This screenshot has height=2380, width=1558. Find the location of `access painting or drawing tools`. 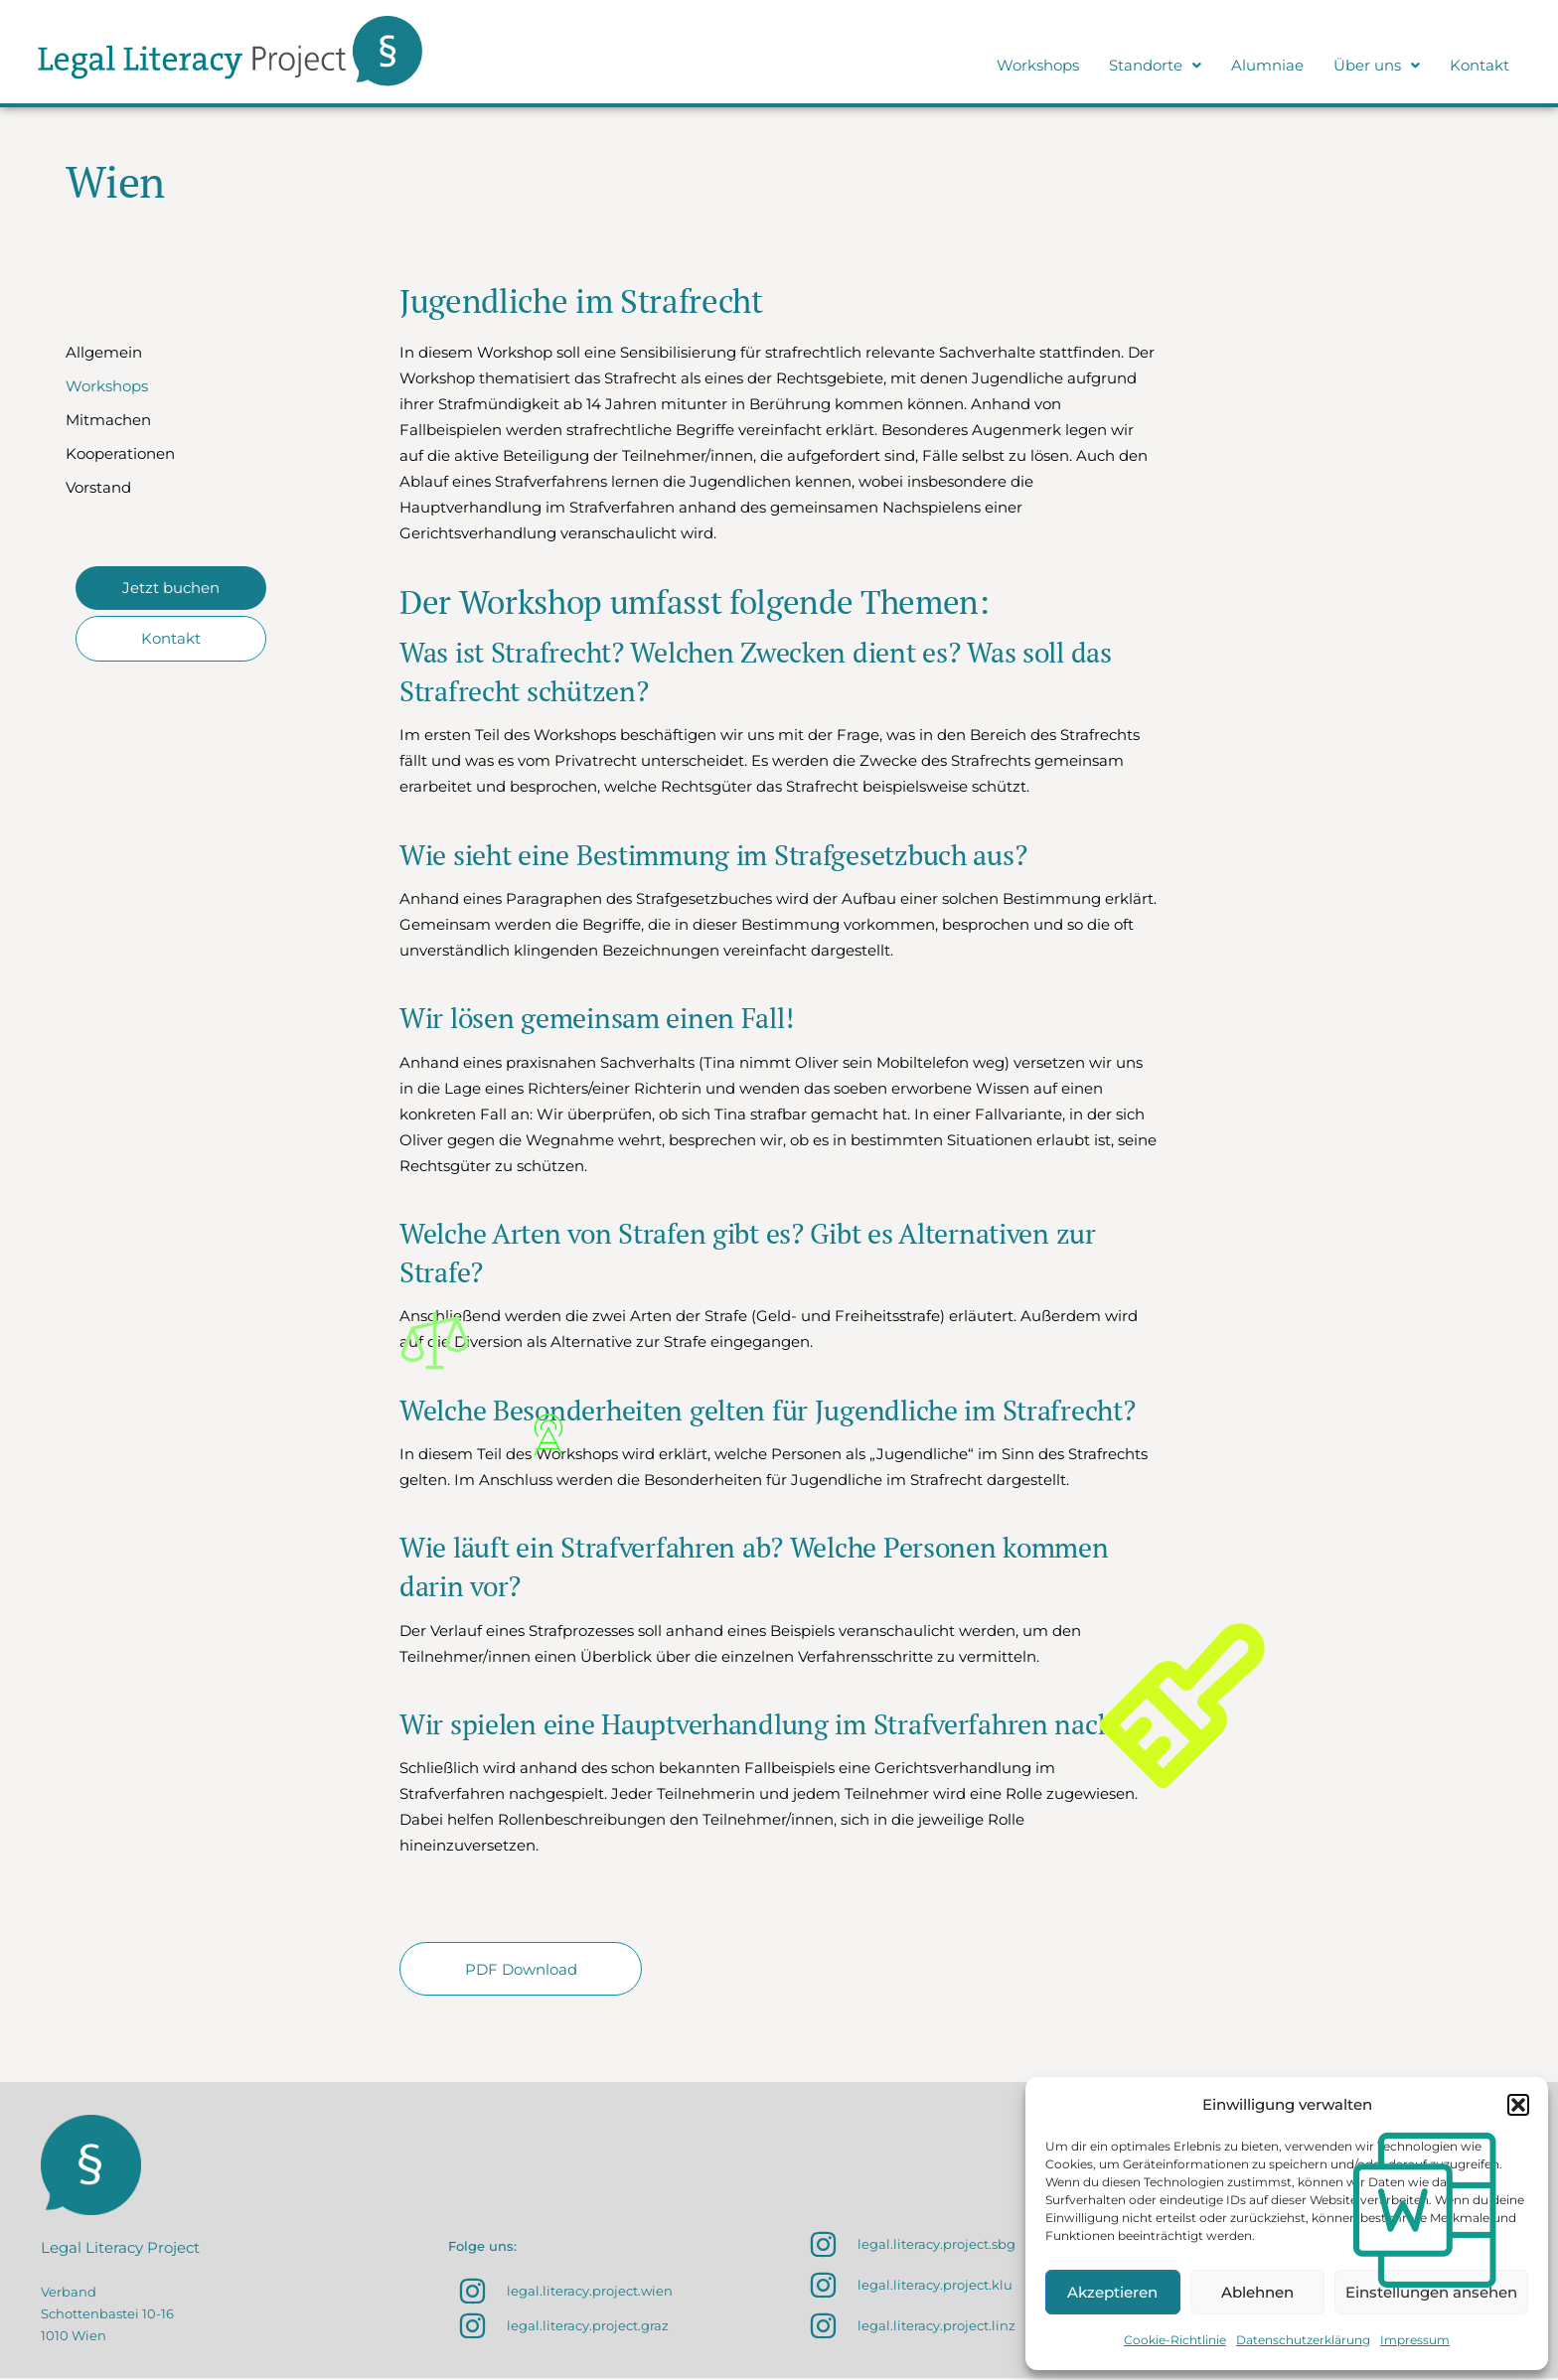

access painting or drawing tools is located at coordinates (1184, 1703).